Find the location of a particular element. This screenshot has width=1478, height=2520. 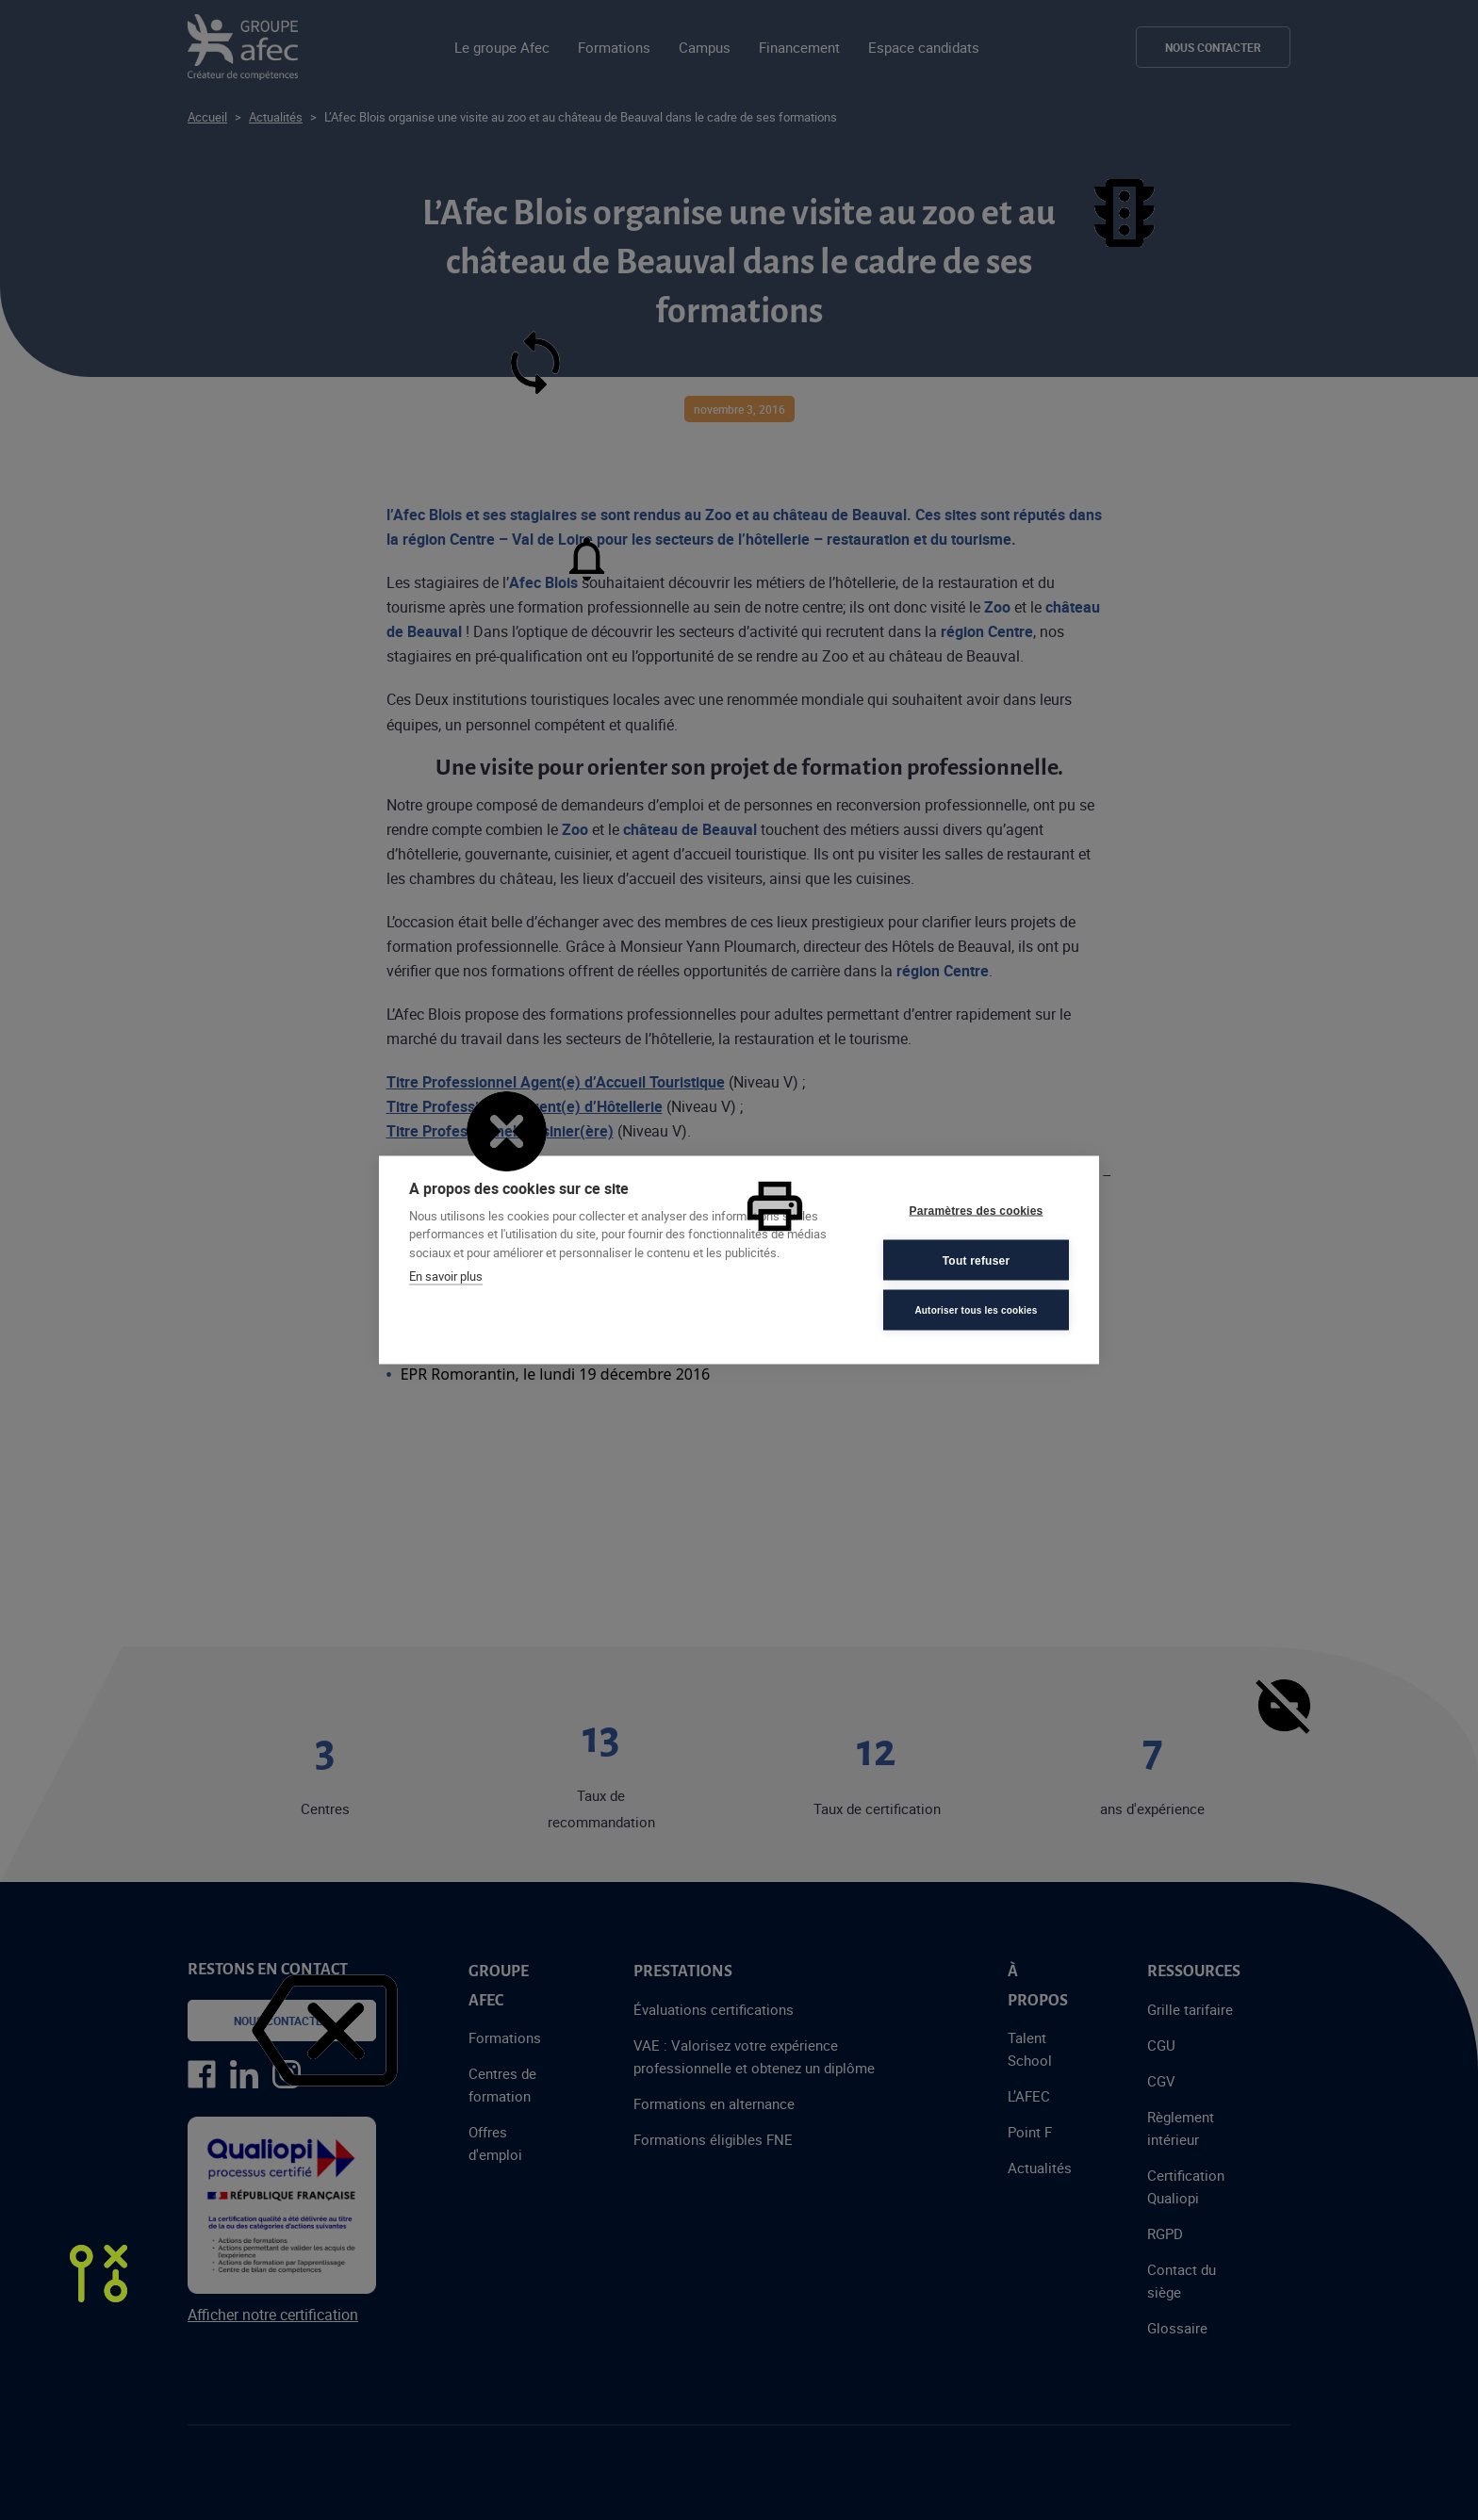

delete the last character entered is located at coordinates (330, 2030).